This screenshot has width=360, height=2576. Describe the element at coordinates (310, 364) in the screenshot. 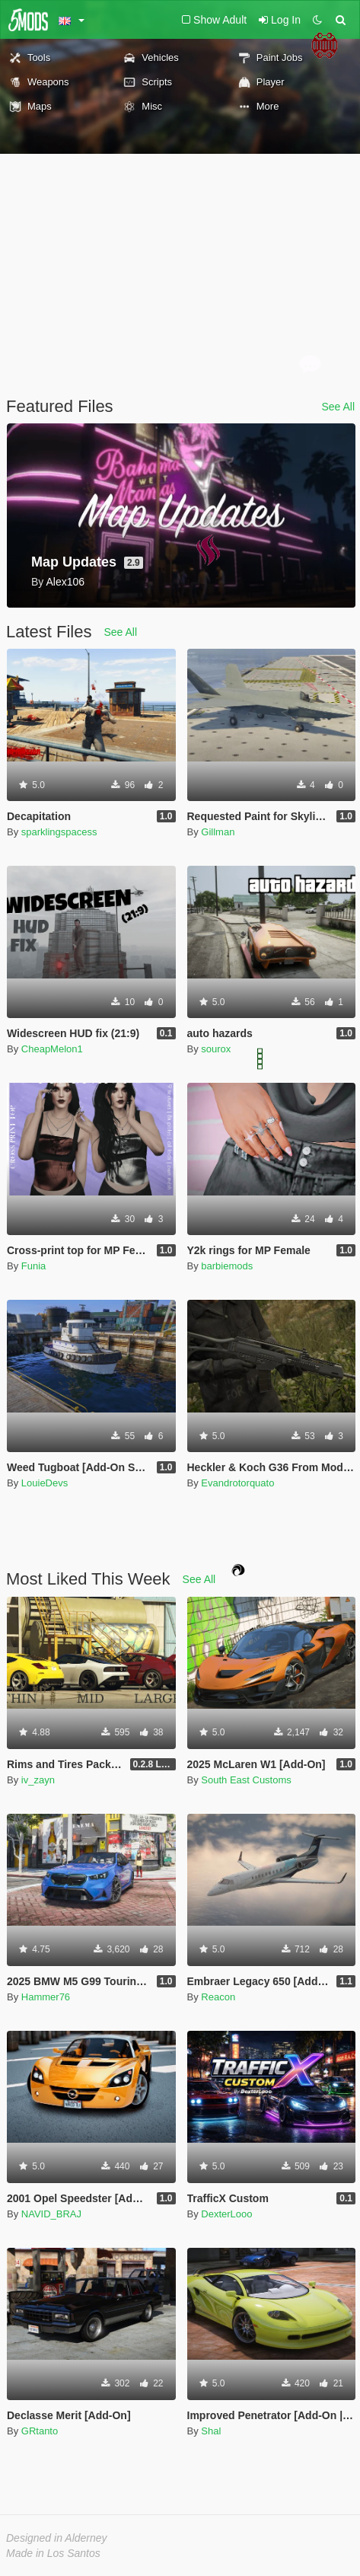

I see `compose a new message or chat` at that location.